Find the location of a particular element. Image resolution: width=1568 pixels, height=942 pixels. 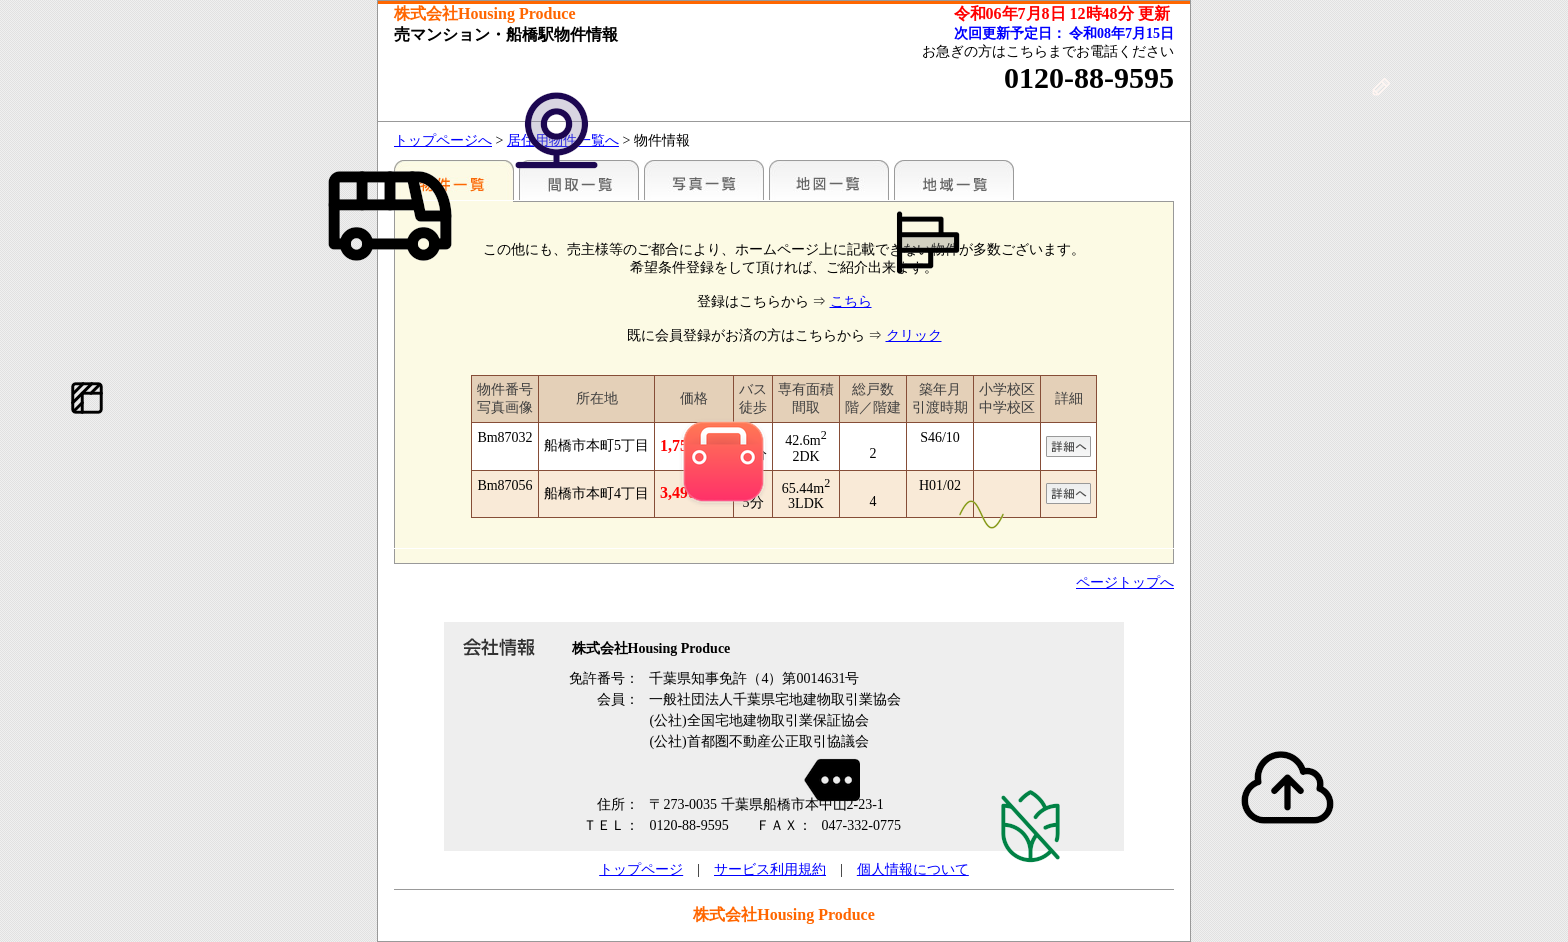

access system utilities and tools is located at coordinates (723, 461).